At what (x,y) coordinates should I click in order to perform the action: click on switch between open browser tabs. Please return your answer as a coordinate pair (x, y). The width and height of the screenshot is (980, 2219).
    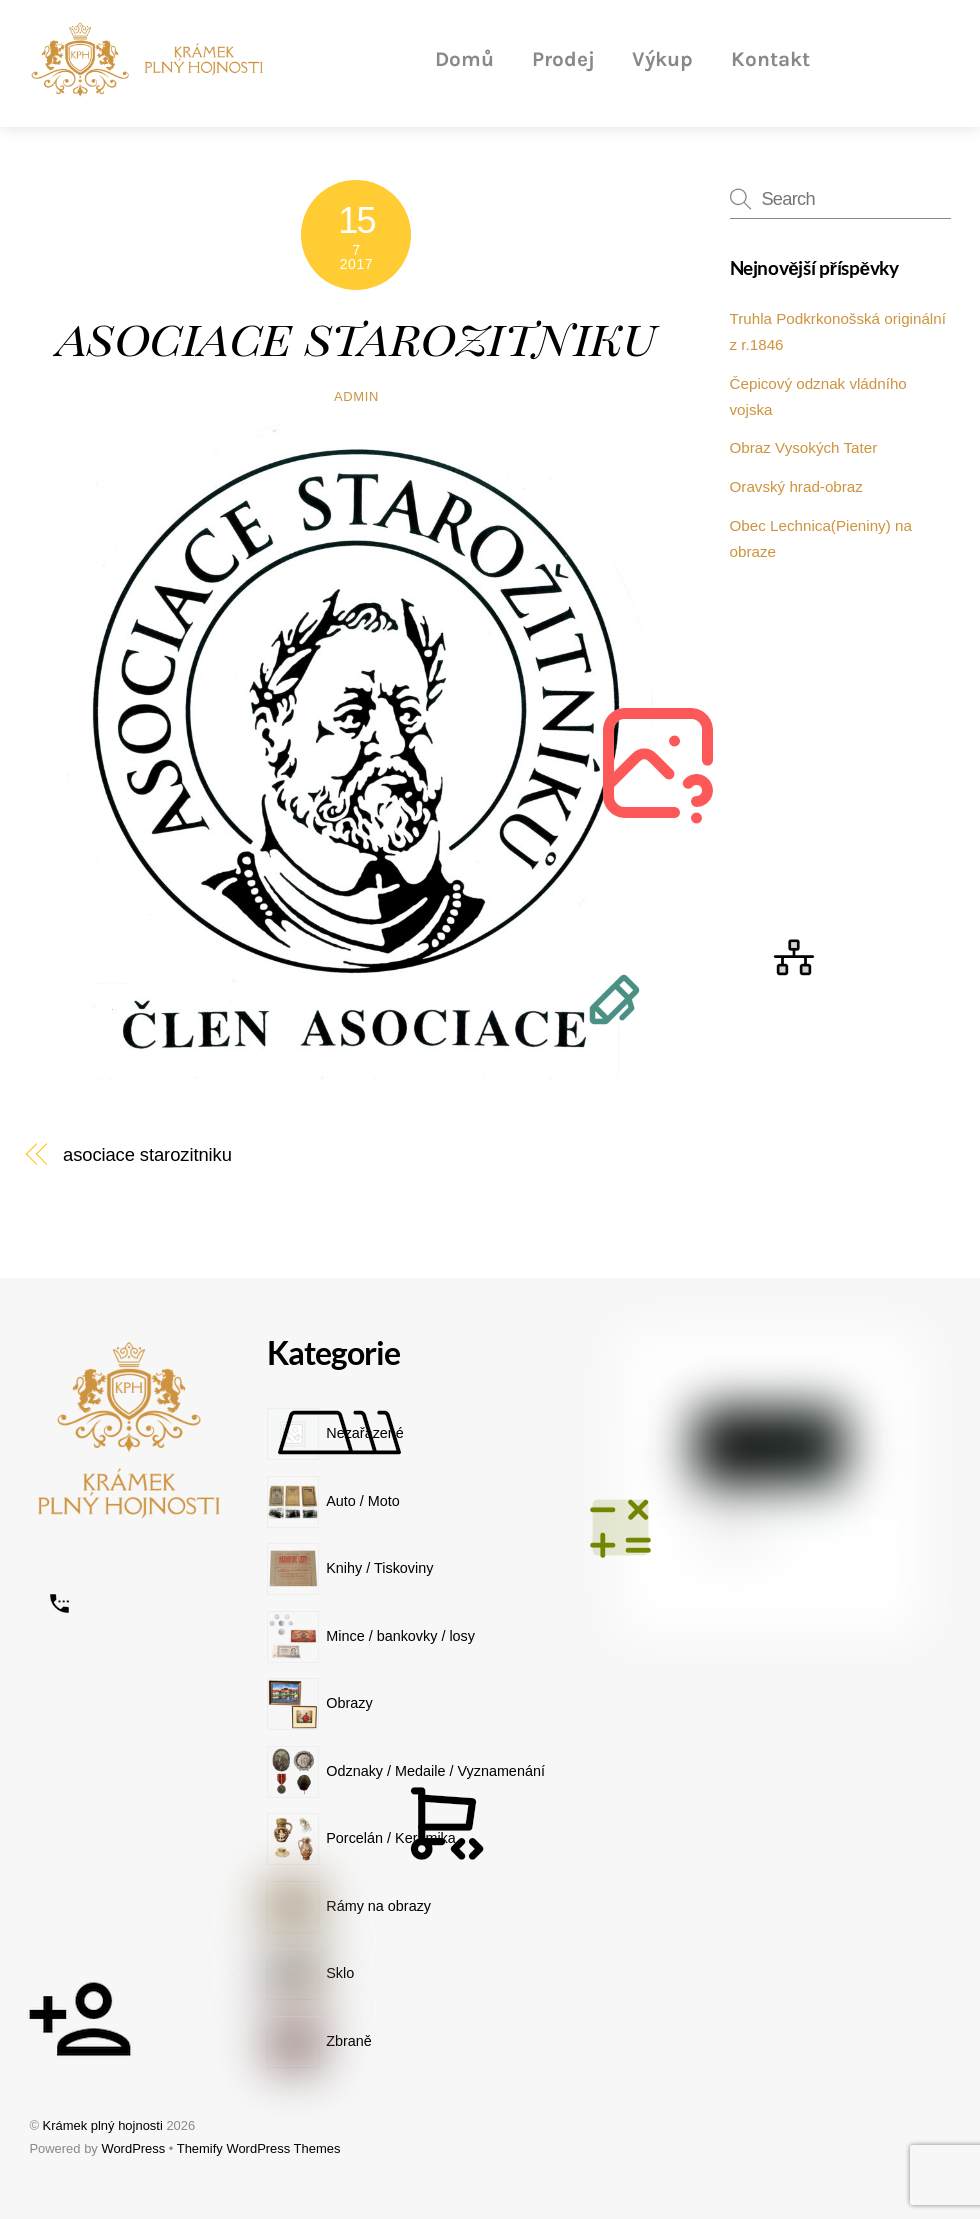
    Looking at the image, I should click on (339, 1432).